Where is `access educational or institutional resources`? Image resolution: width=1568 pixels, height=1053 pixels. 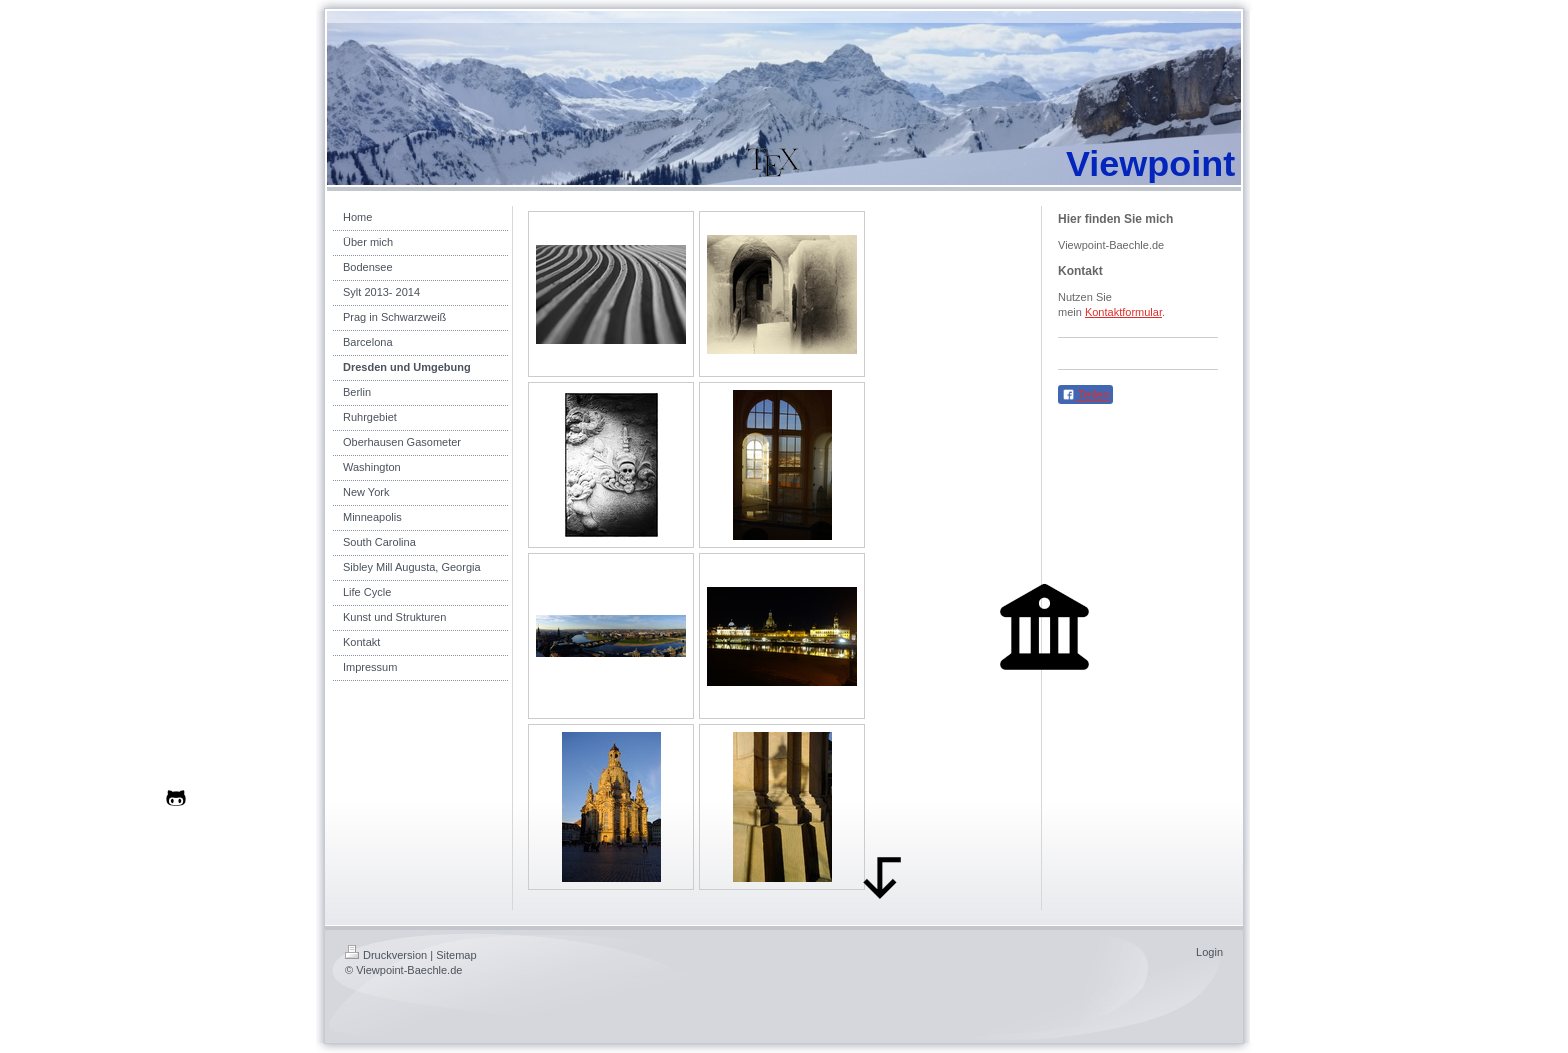
access educational or institutional resources is located at coordinates (1044, 625).